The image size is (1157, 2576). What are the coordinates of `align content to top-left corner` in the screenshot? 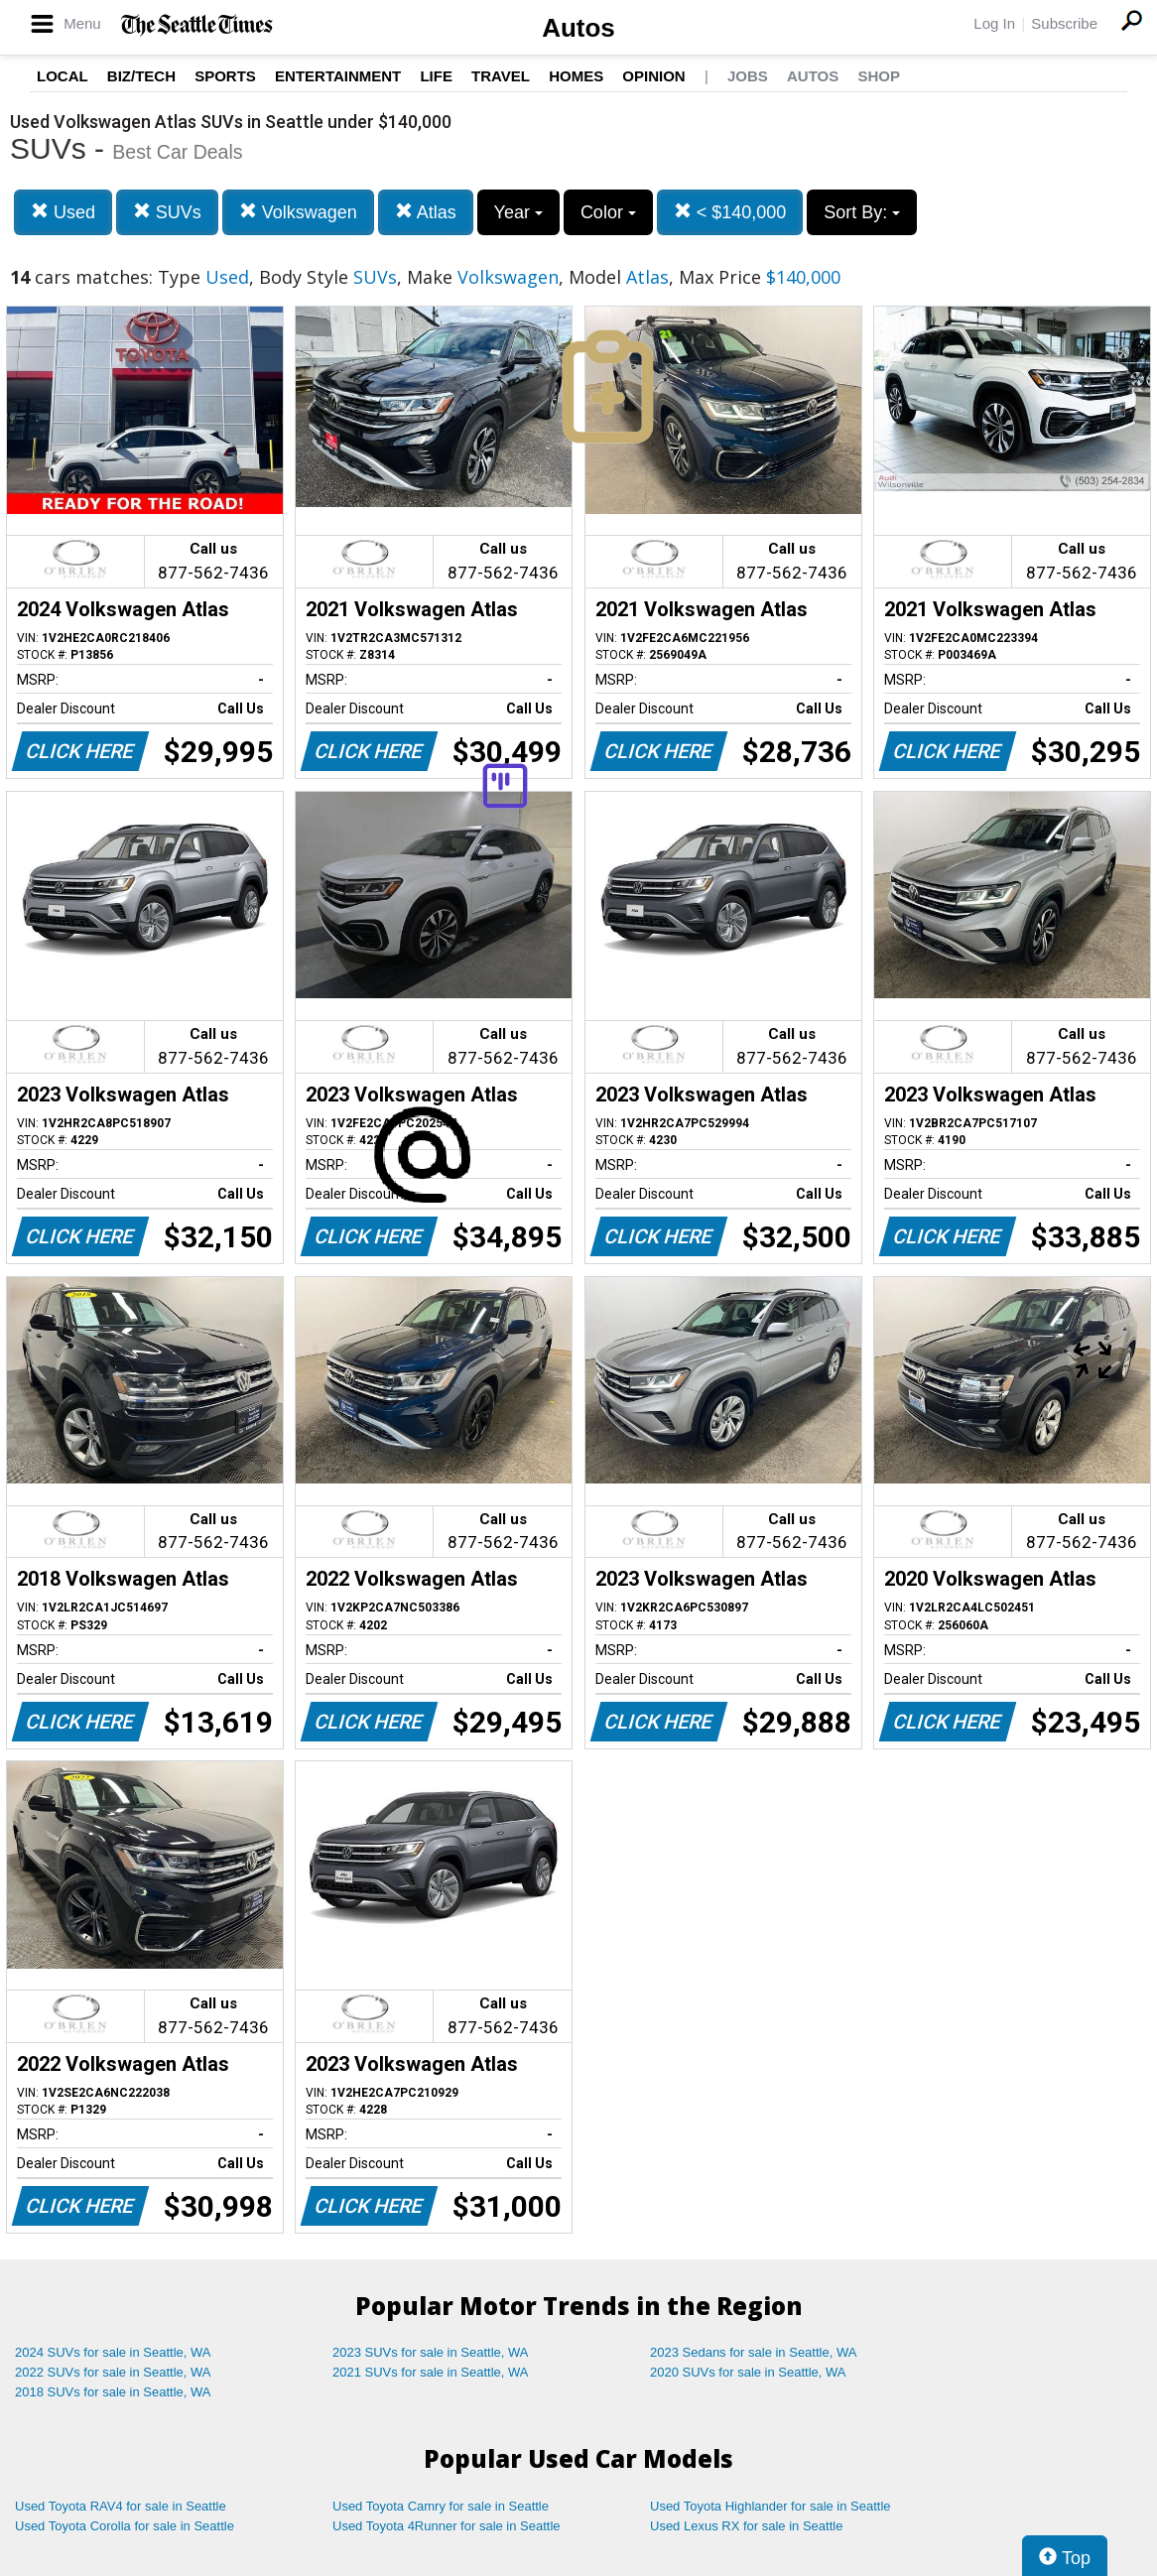 It's located at (505, 786).